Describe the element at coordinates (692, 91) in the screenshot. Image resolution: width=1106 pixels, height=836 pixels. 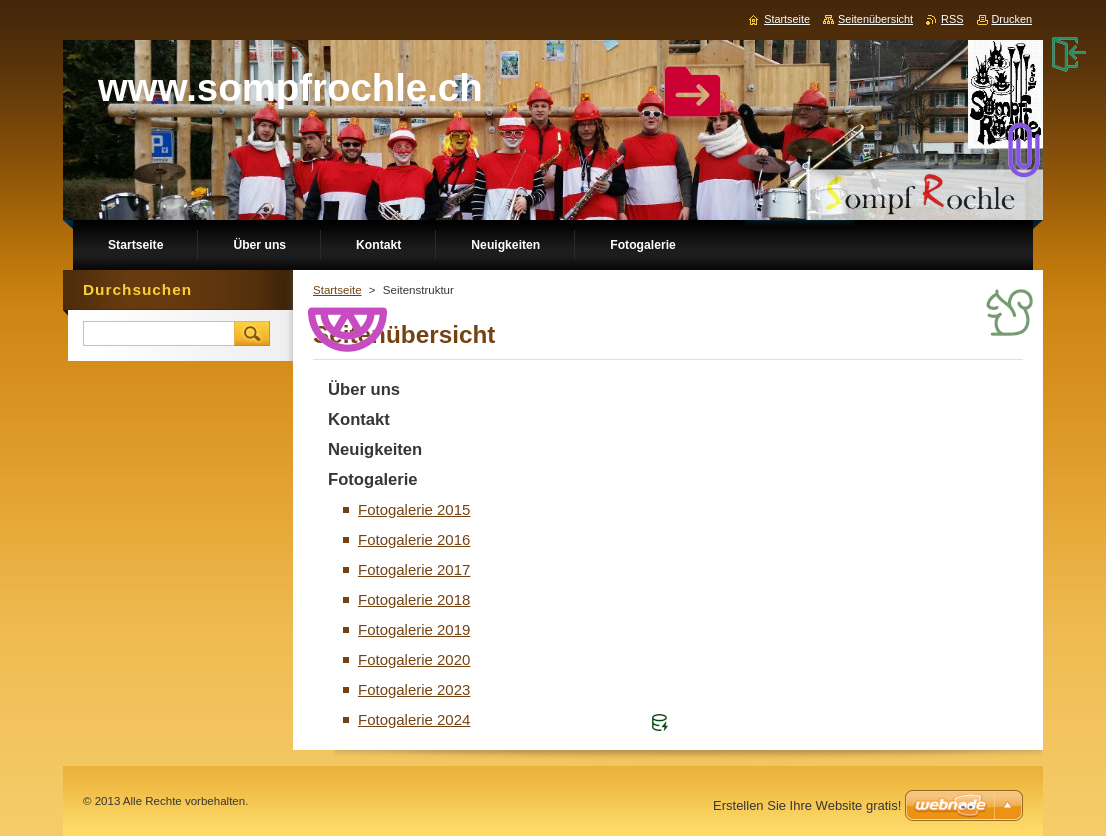
I see `access a linked submodule or external repository` at that location.